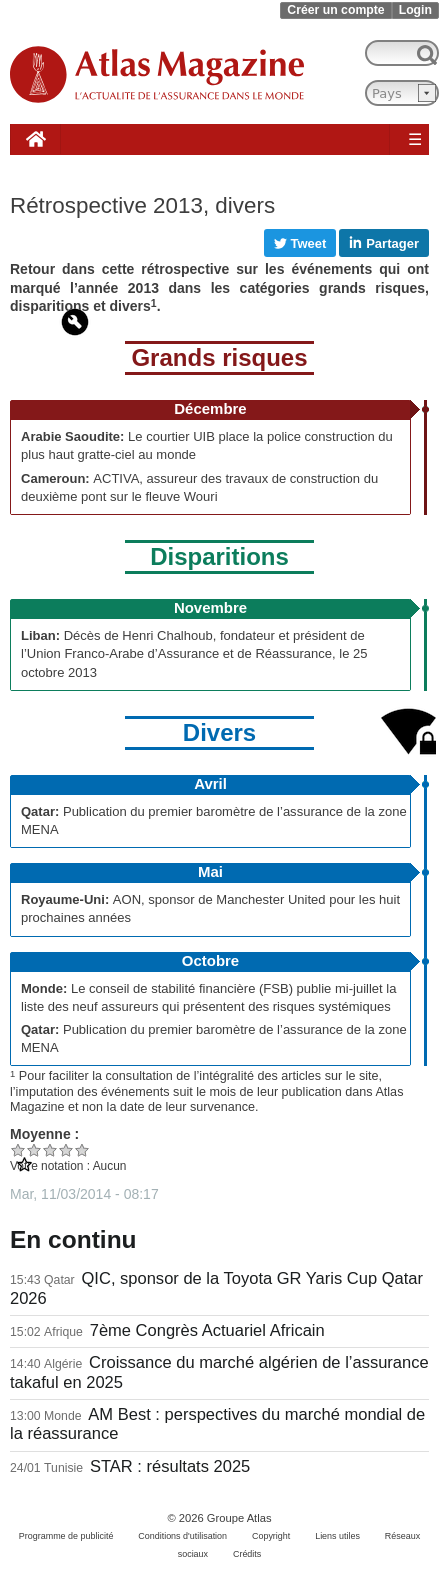 The width and height of the screenshot is (439, 1577). What do you see at coordinates (24, 1164) in the screenshot?
I see `add item to favorites` at bounding box center [24, 1164].